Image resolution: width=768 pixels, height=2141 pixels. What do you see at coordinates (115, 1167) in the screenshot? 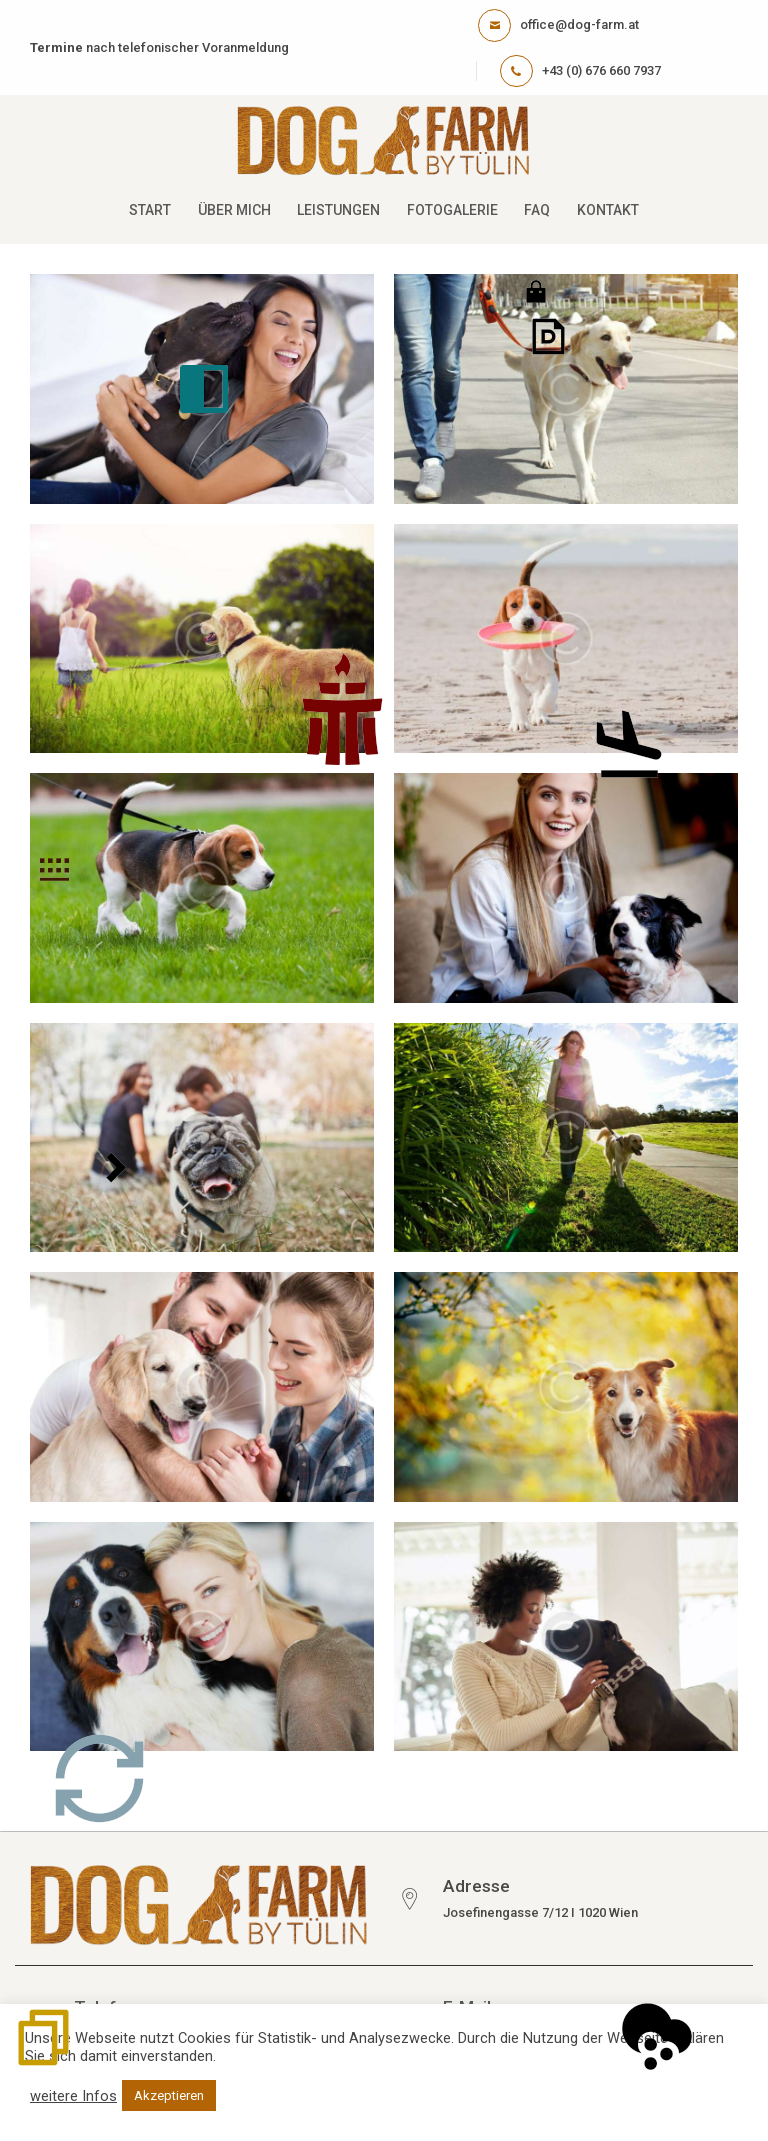
I see `expand a collapsible menu or section` at bounding box center [115, 1167].